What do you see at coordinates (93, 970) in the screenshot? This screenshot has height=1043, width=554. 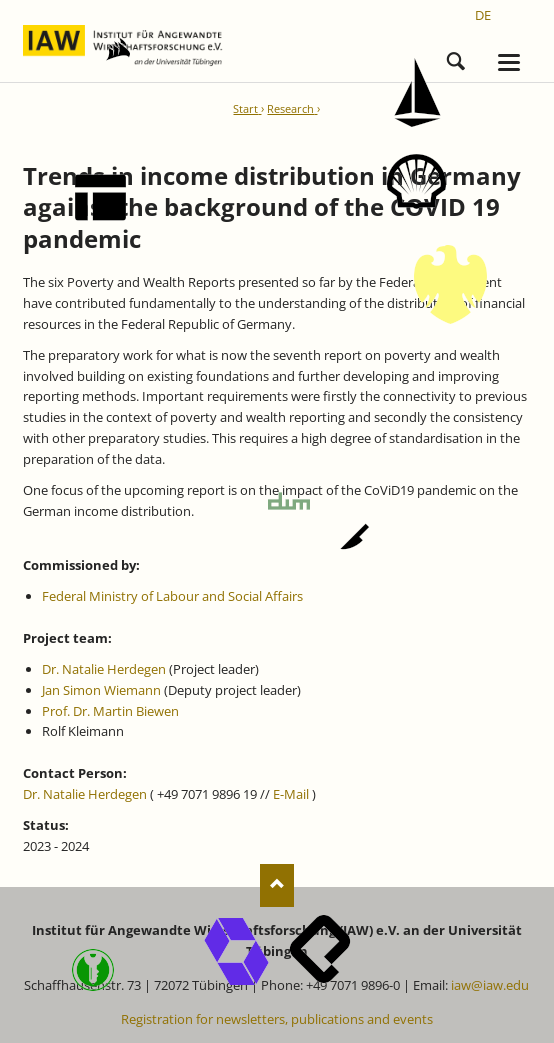 I see `open keepassxc password manager` at bounding box center [93, 970].